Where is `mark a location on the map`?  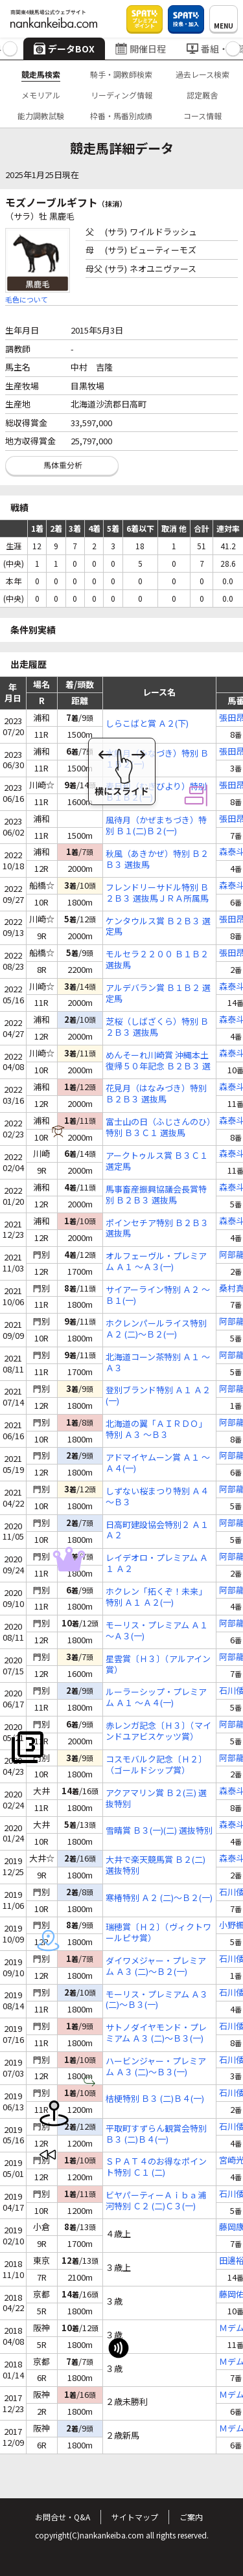
mark a location on the map is located at coordinates (54, 2114).